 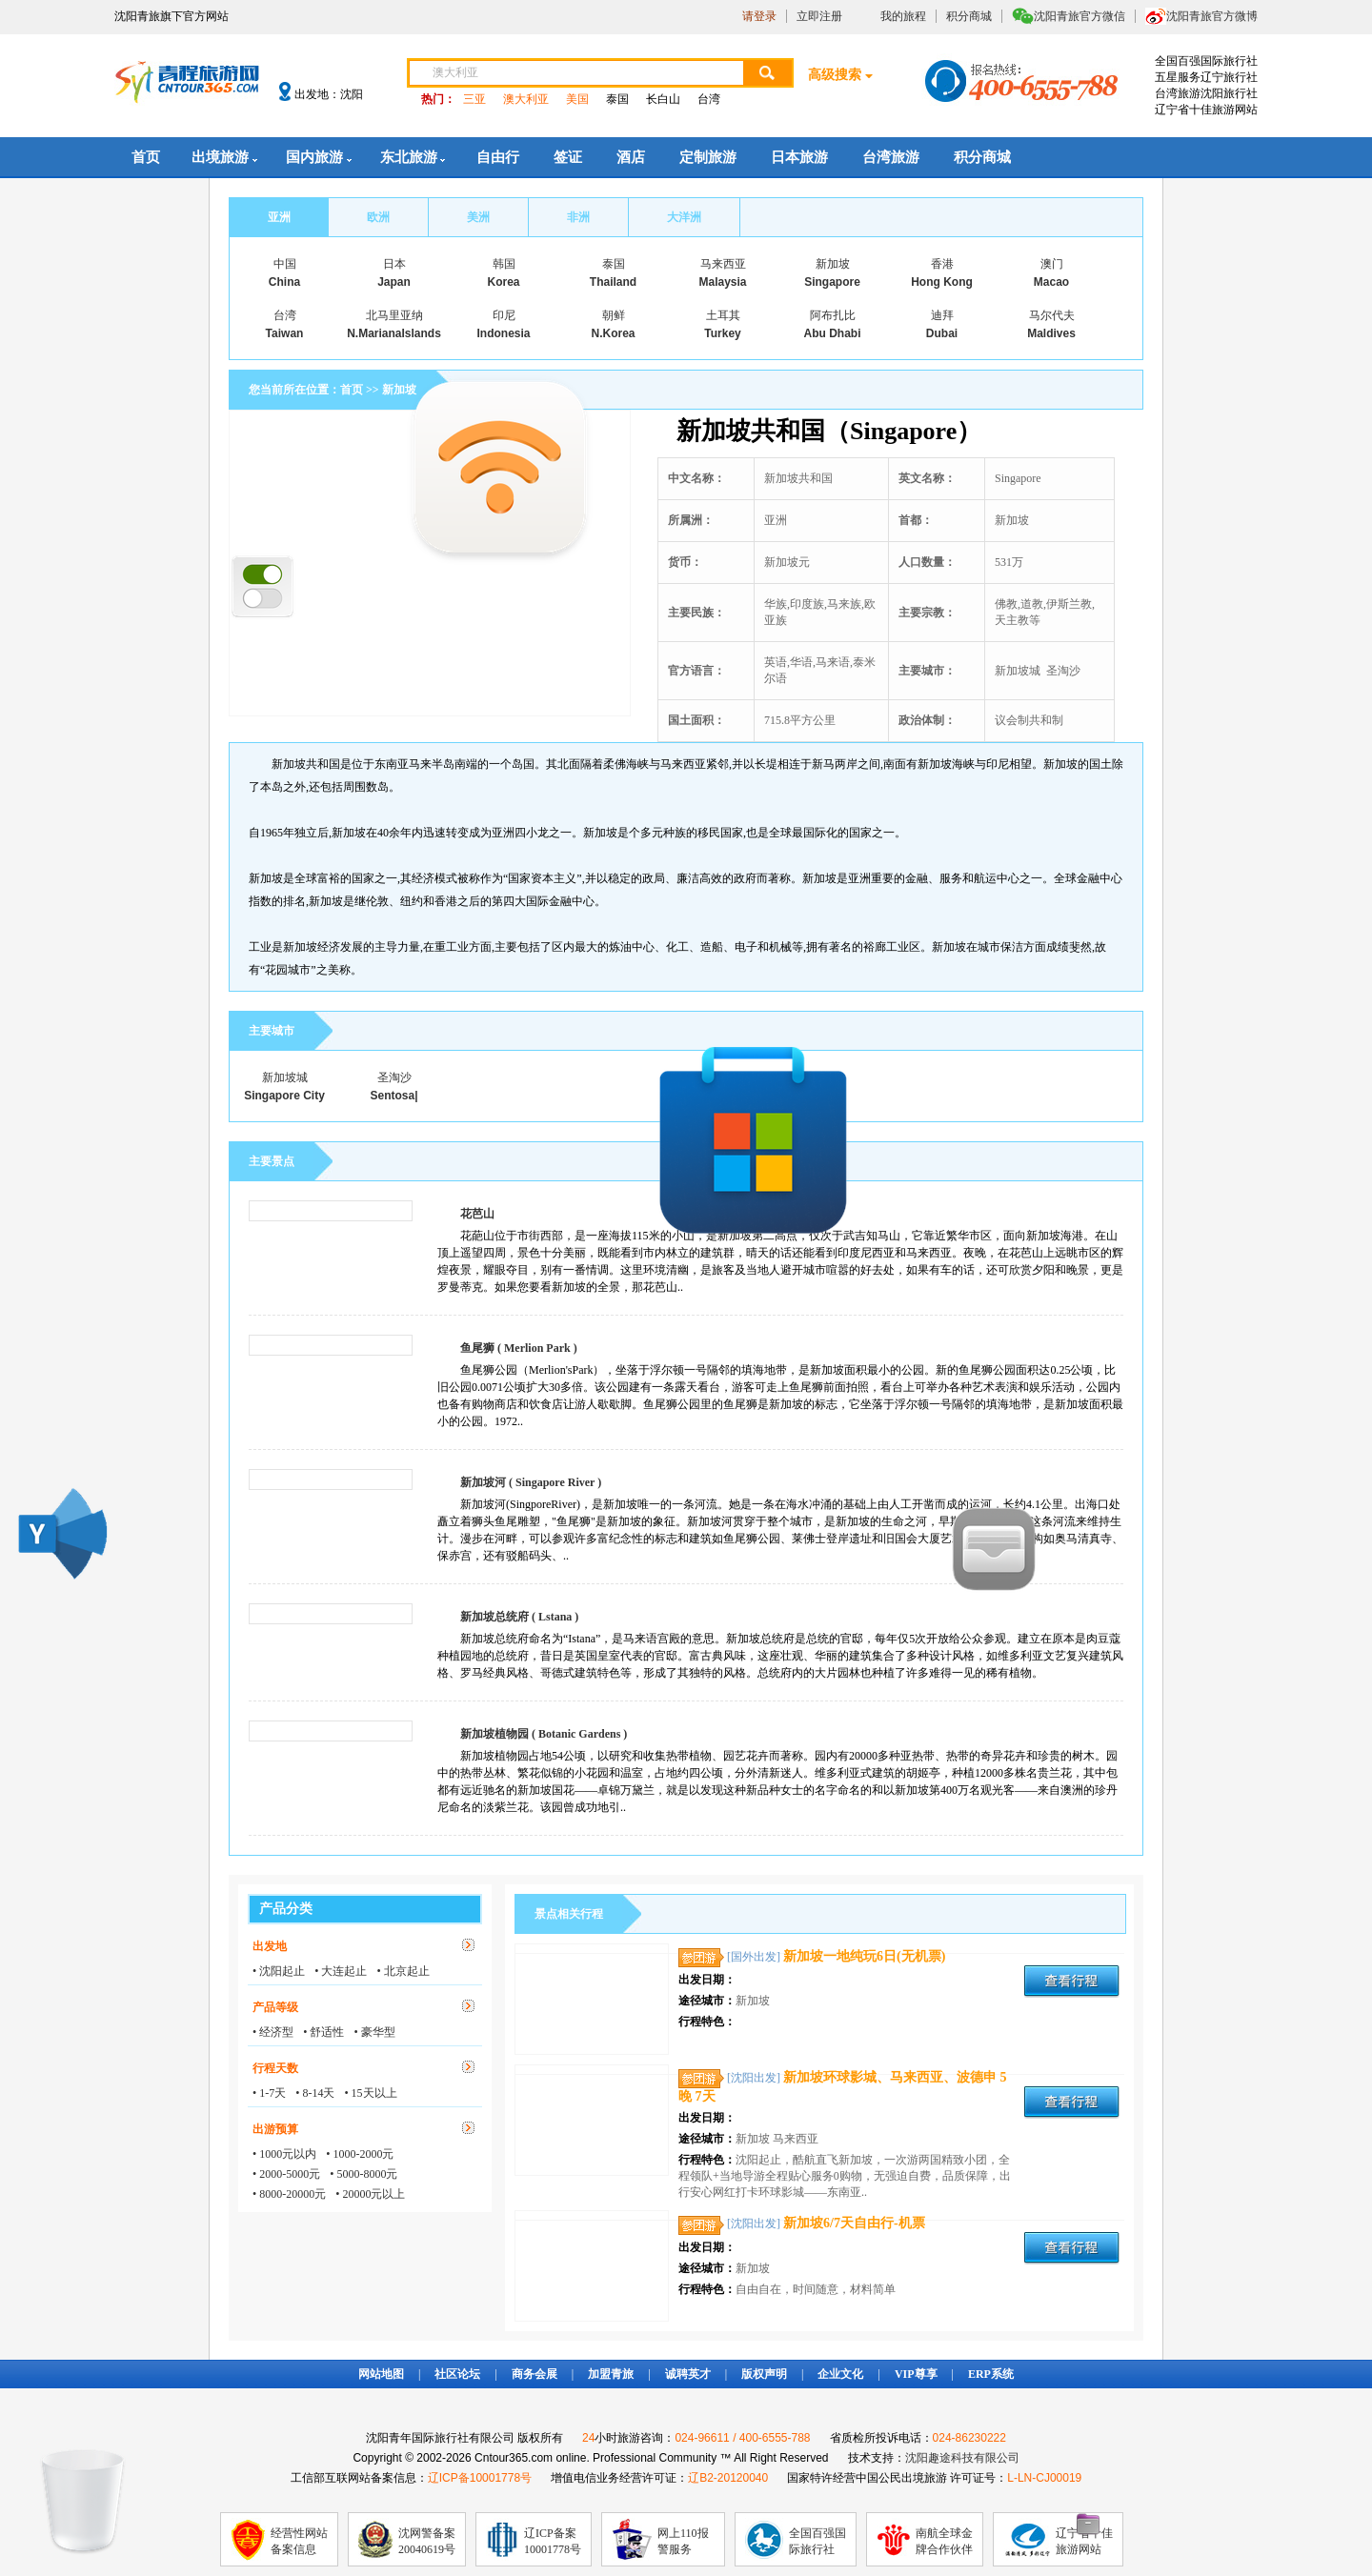 I want to click on open the trash to view deleted items, so click(x=83, y=2500).